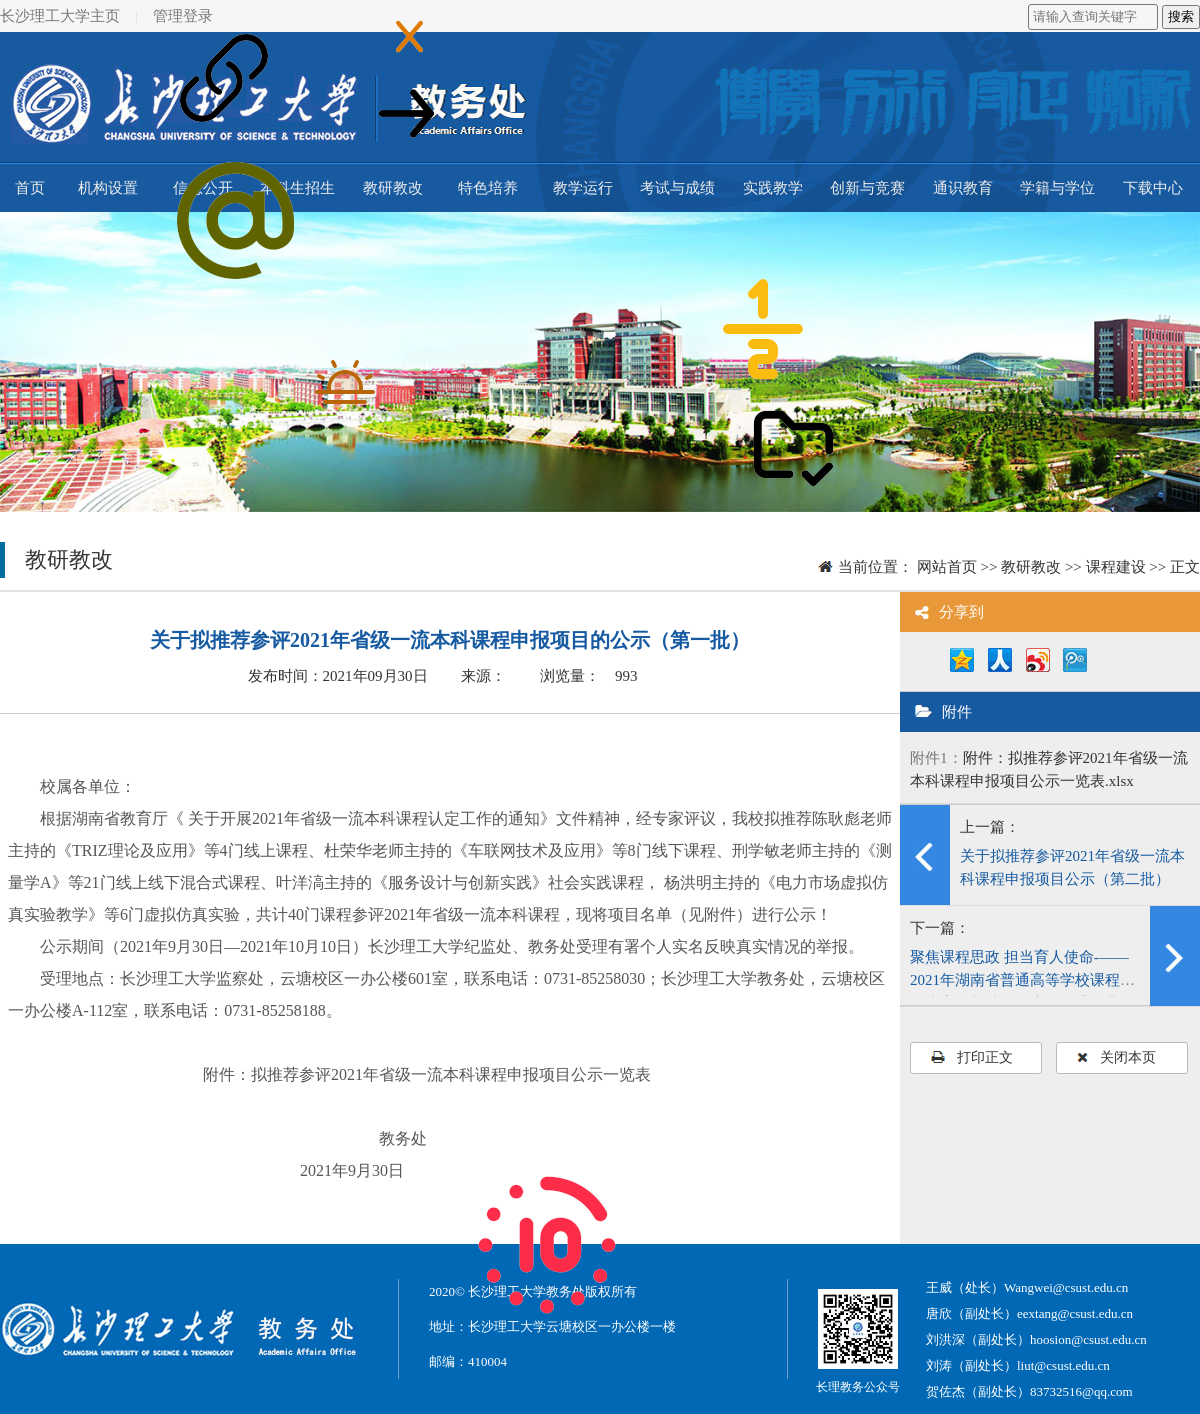 The image size is (1200, 1414). Describe the element at coordinates (345, 384) in the screenshot. I see `toggle sunrise or sunset theme` at that location.